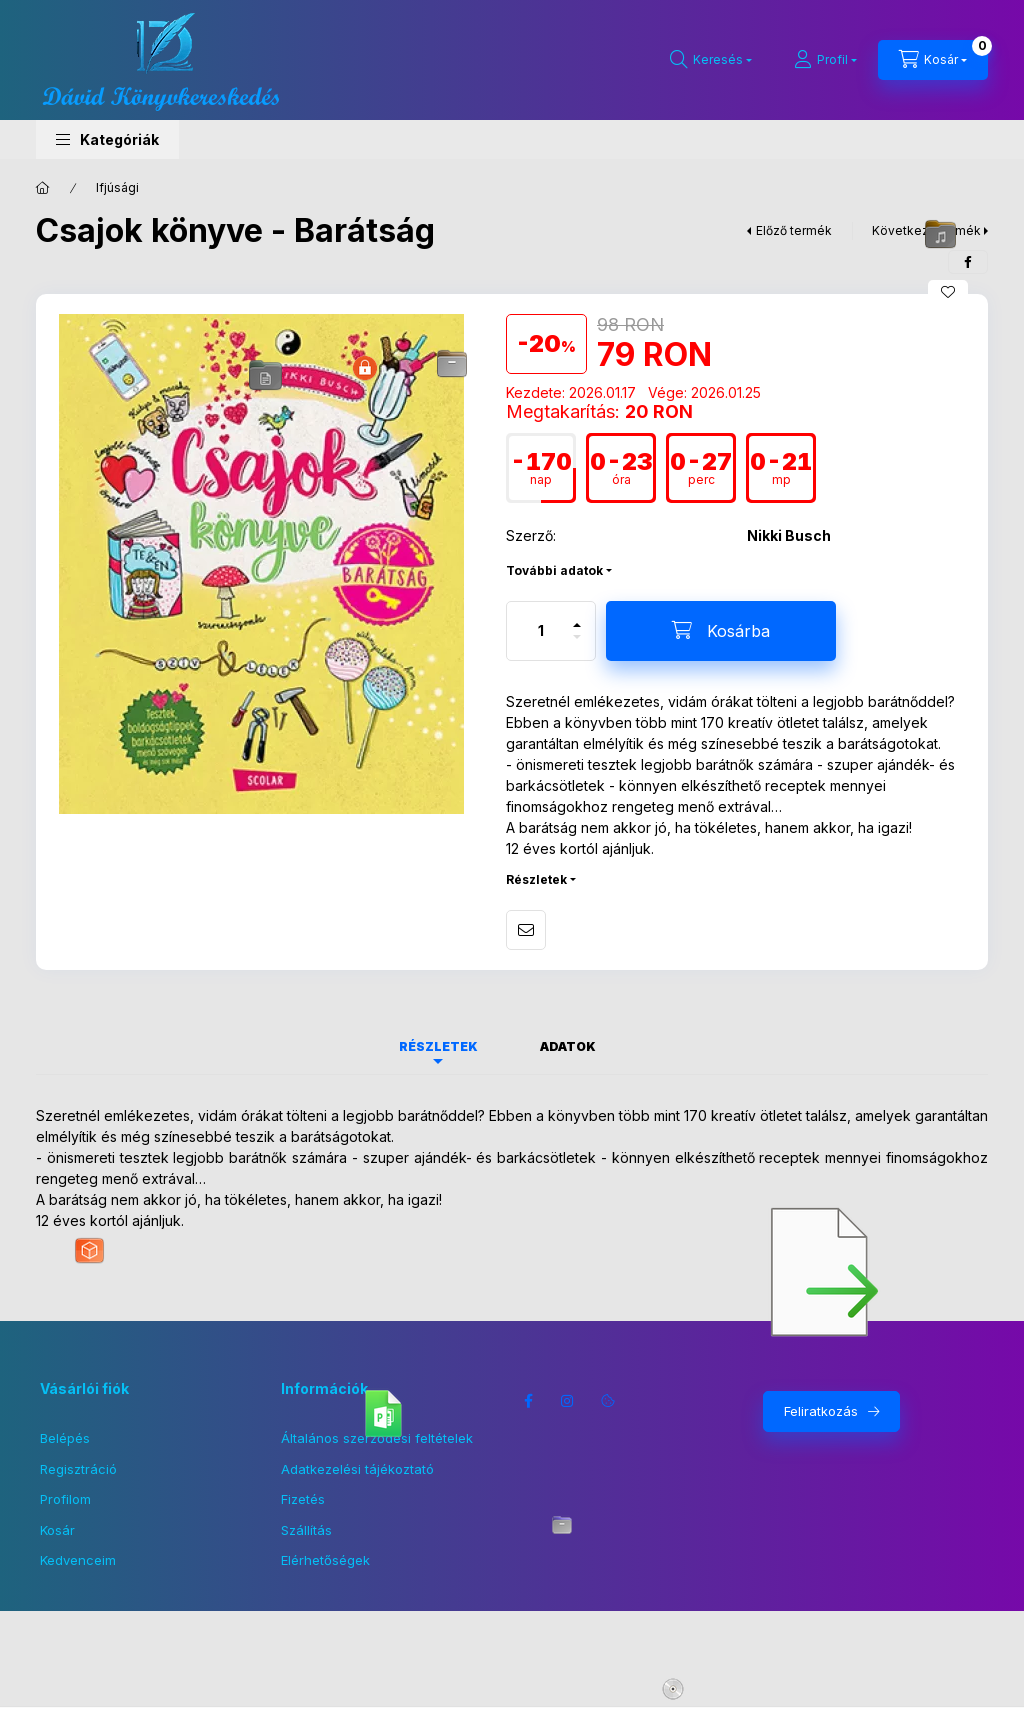 Image resolution: width=1024 pixels, height=1712 pixels. Describe the element at coordinates (383, 1413) in the screenshot. I see `a microsoft publisher document file` at that location.